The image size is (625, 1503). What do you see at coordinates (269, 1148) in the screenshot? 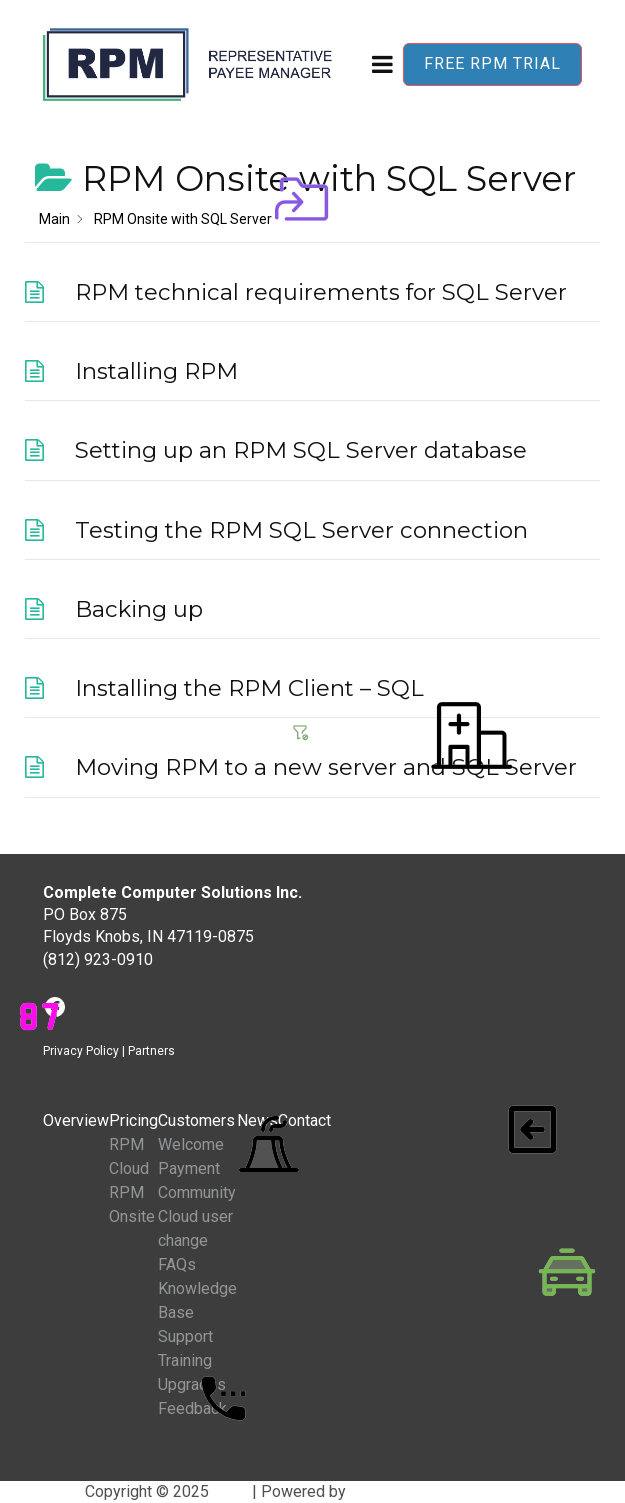
I see `indicates nuclear power or energy facility` at bounding box center [269, 1148].